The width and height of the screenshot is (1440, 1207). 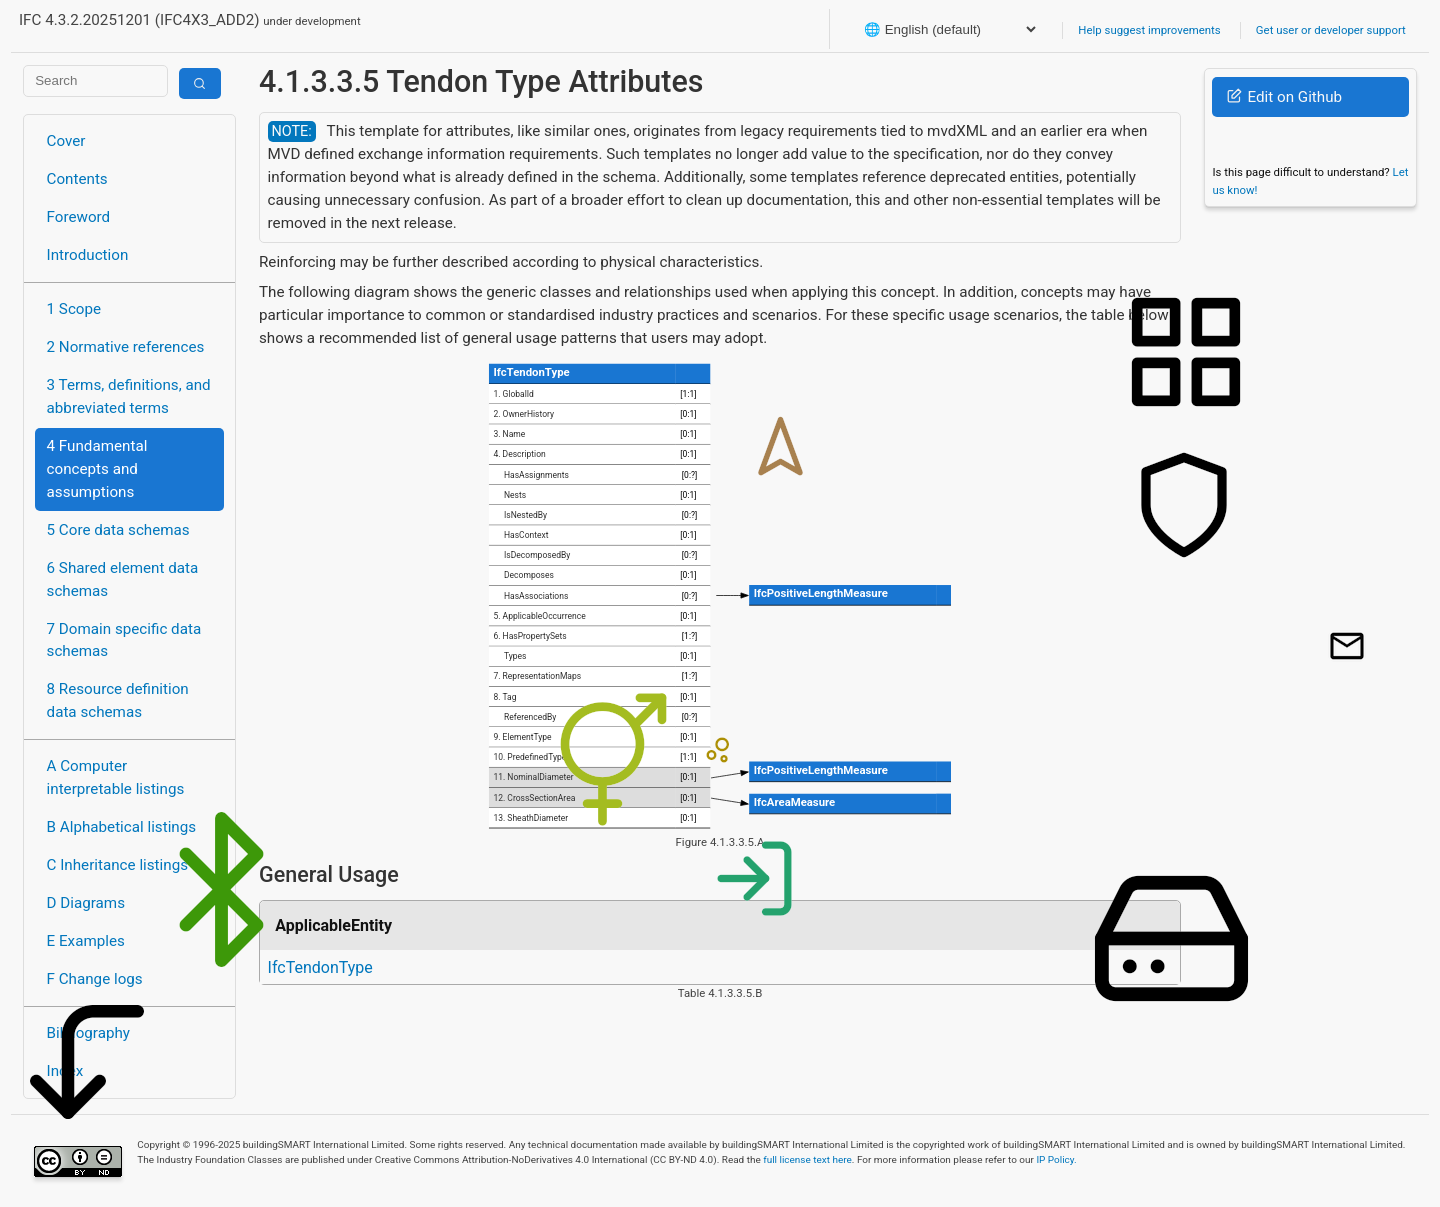 What do you see at coordinates (1347, 646) in the screenshot?
I see `open your inbox or email messages` at bounding box center [1347, 646].